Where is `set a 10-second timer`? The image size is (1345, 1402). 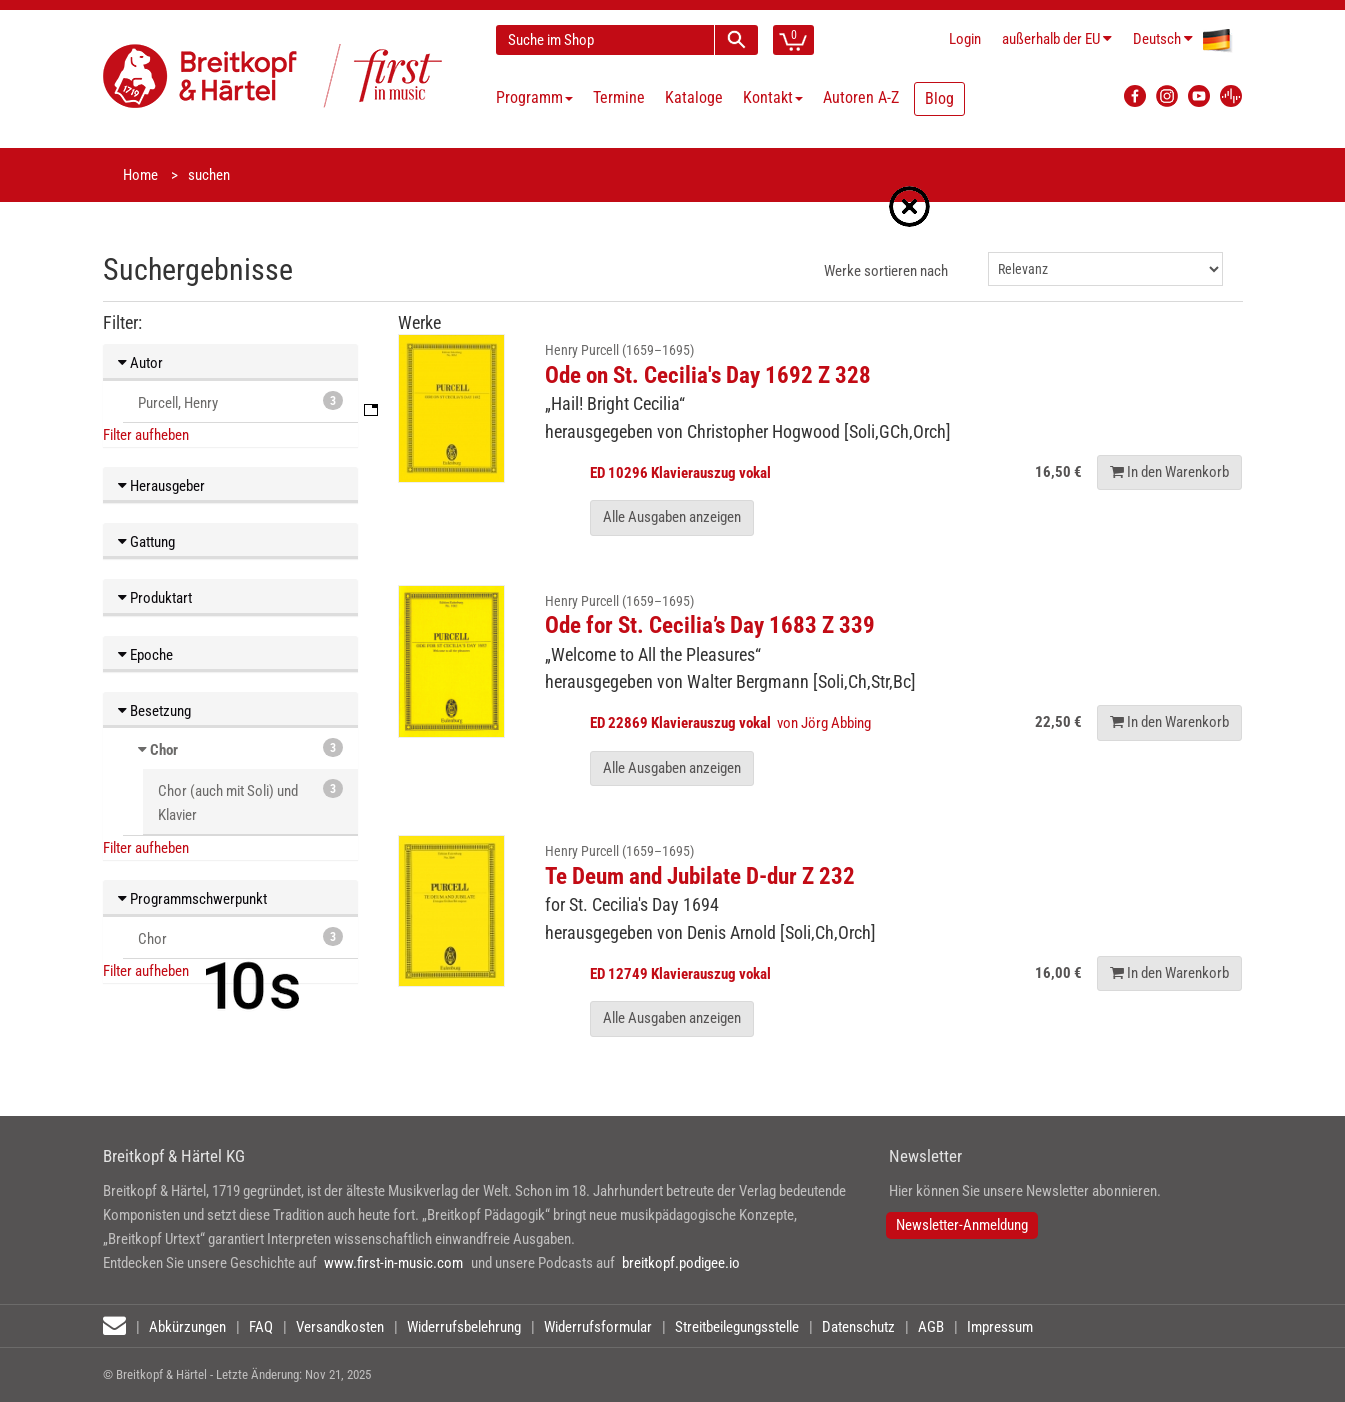
set a 10-second timer is located at coordinates (252, 985).